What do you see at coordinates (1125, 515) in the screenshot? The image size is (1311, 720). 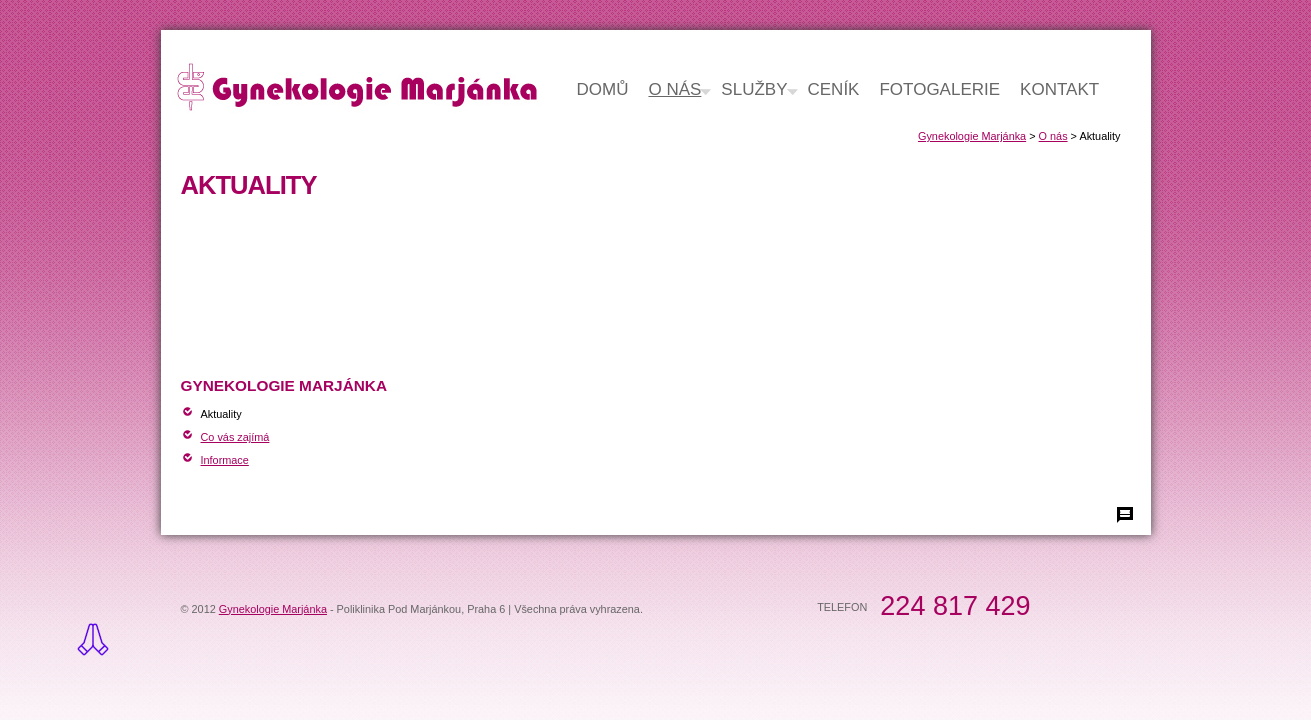 I see `open messaging or chat` at bounding box center [1125, 515].